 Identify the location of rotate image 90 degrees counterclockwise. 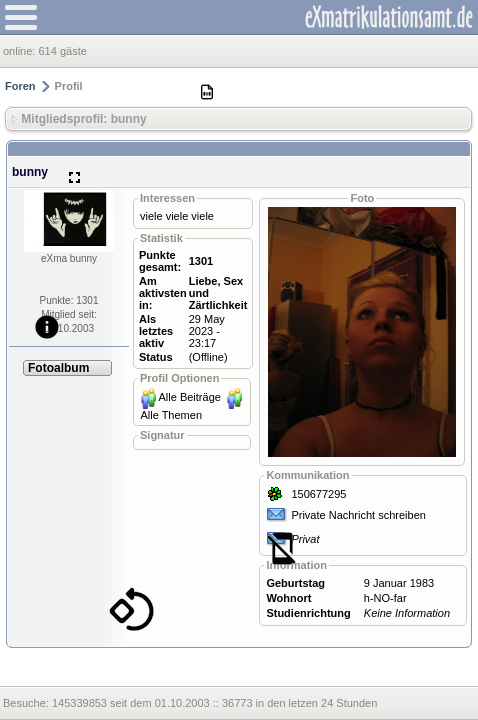
(132, 609).